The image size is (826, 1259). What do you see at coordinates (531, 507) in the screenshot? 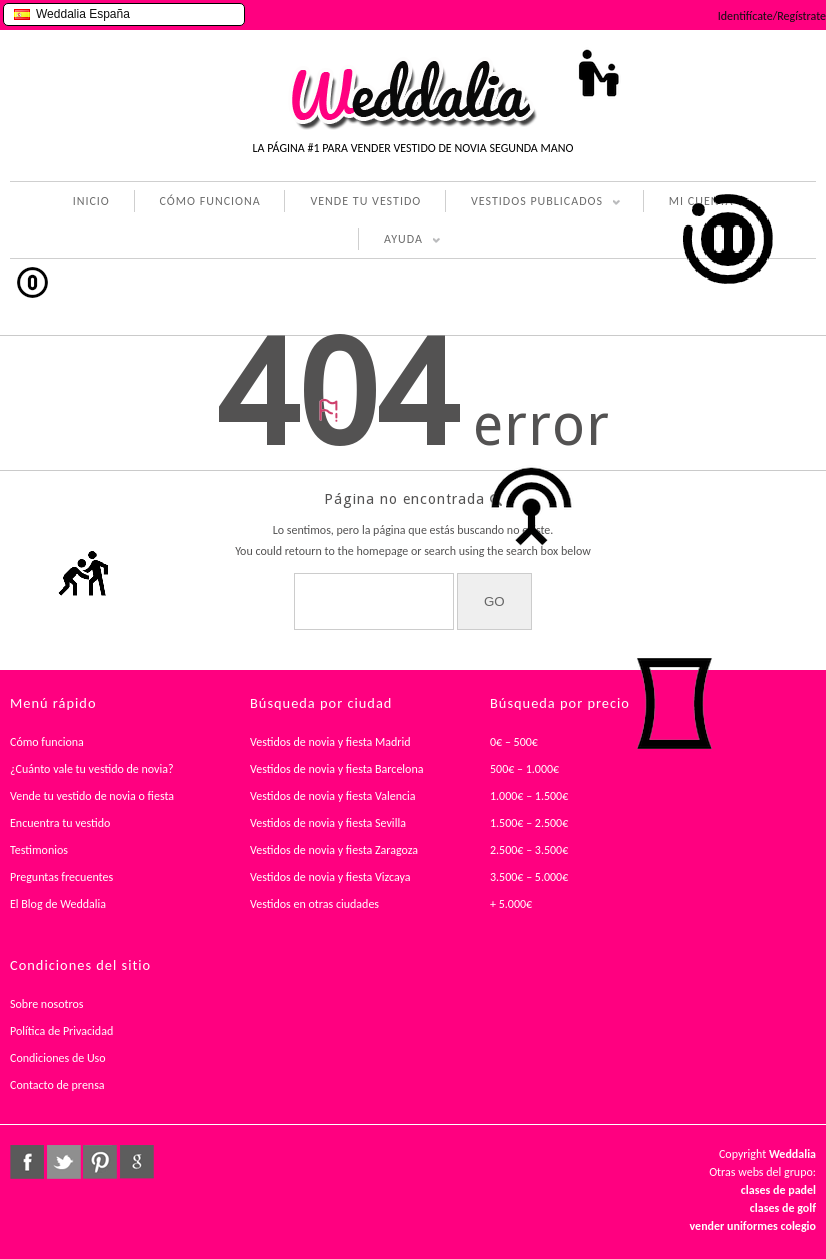
I see `configure antenna or broadcast settings` at bounding box center [531, 507].